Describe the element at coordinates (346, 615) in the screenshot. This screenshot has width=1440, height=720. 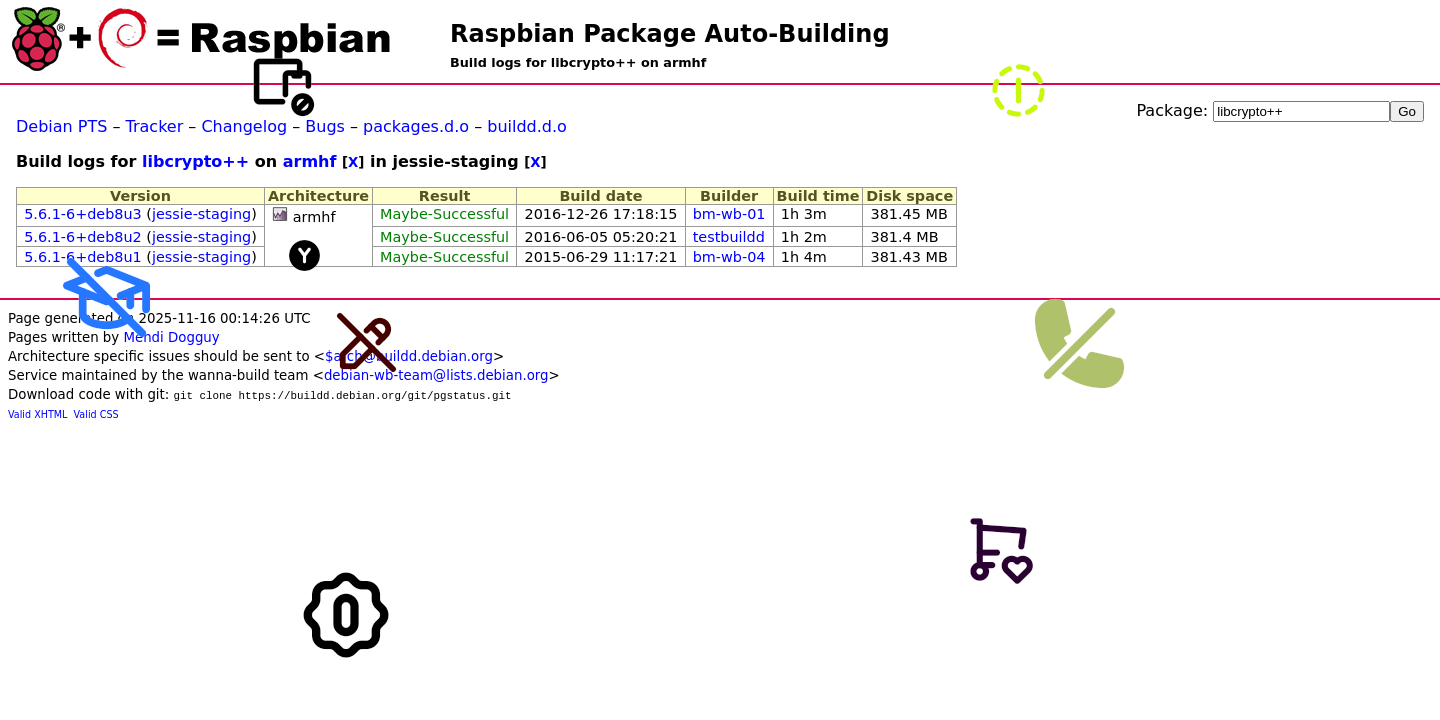
I see `indicates zero items or notifications` at that location.